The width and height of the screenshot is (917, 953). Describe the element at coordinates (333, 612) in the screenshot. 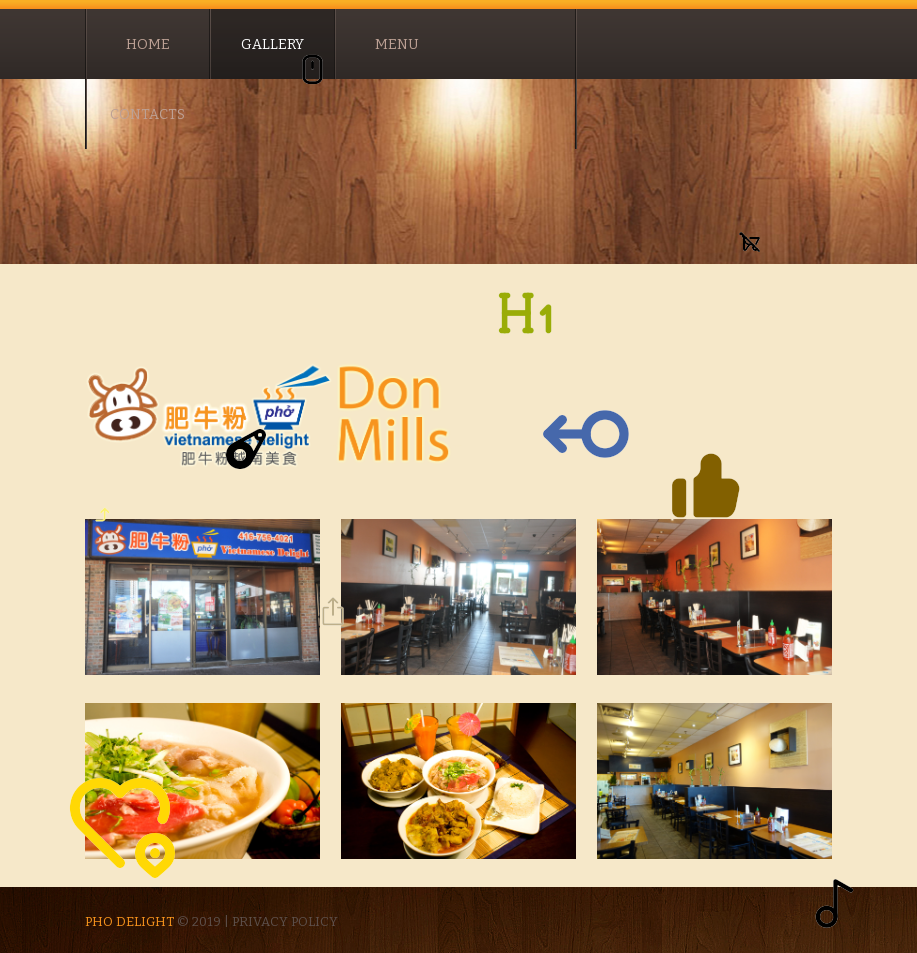

I see `share this content` at that location.